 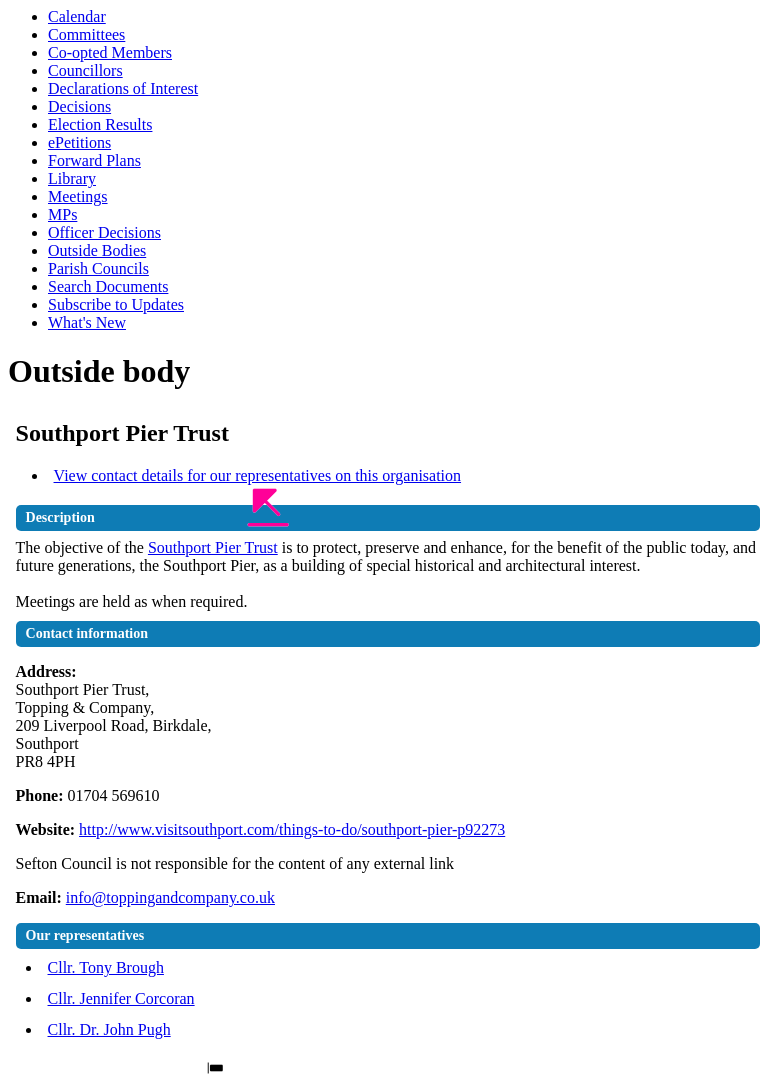 What do you see at coordinates (215, 1068) in the screenshot?
I see `align content to the left edge` at bounding box center [215, 1068].